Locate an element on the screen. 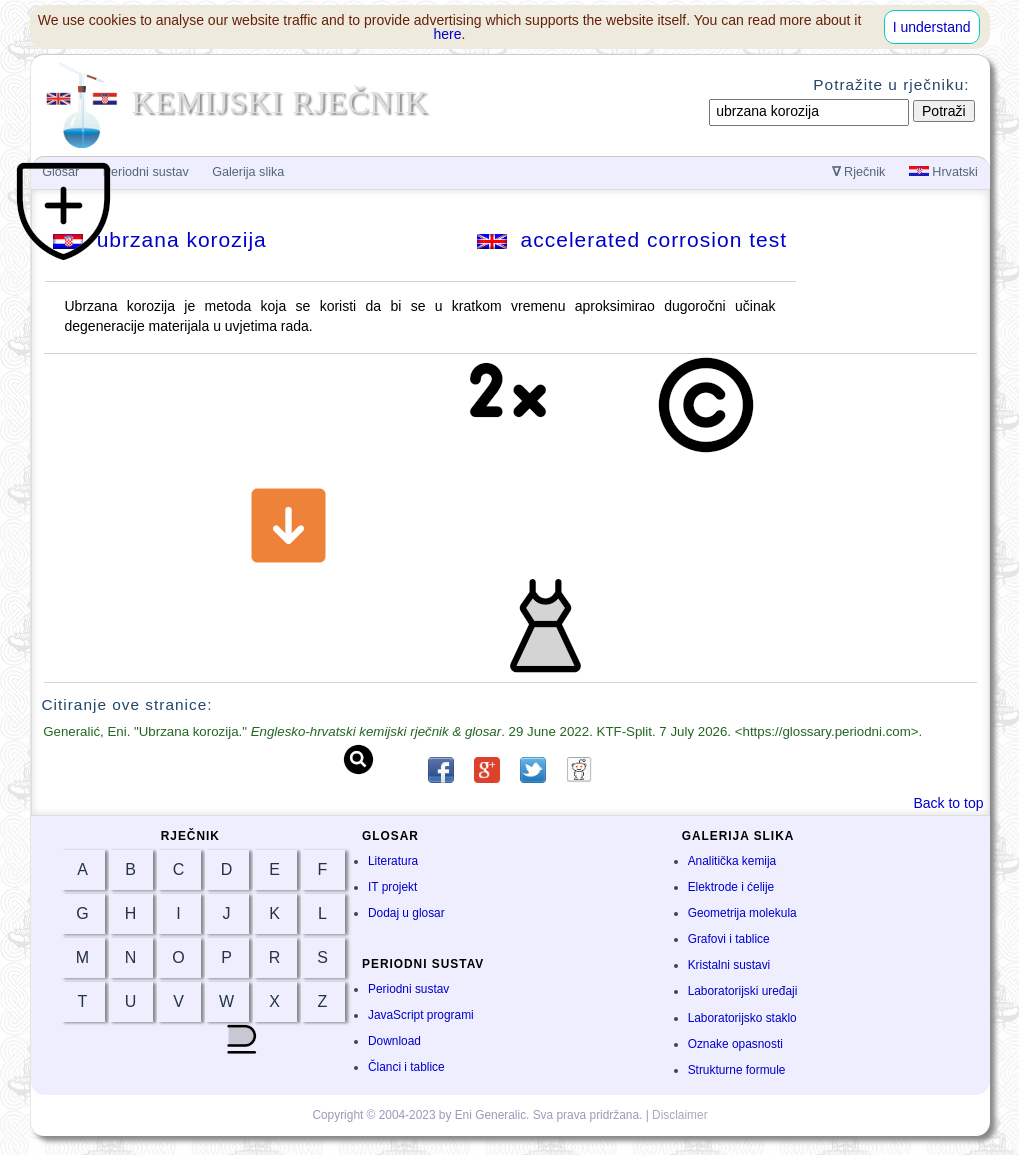 This screenshot has height=1155, width=1019. browse women's clothing or dresses is located at coordinates (545, 630).